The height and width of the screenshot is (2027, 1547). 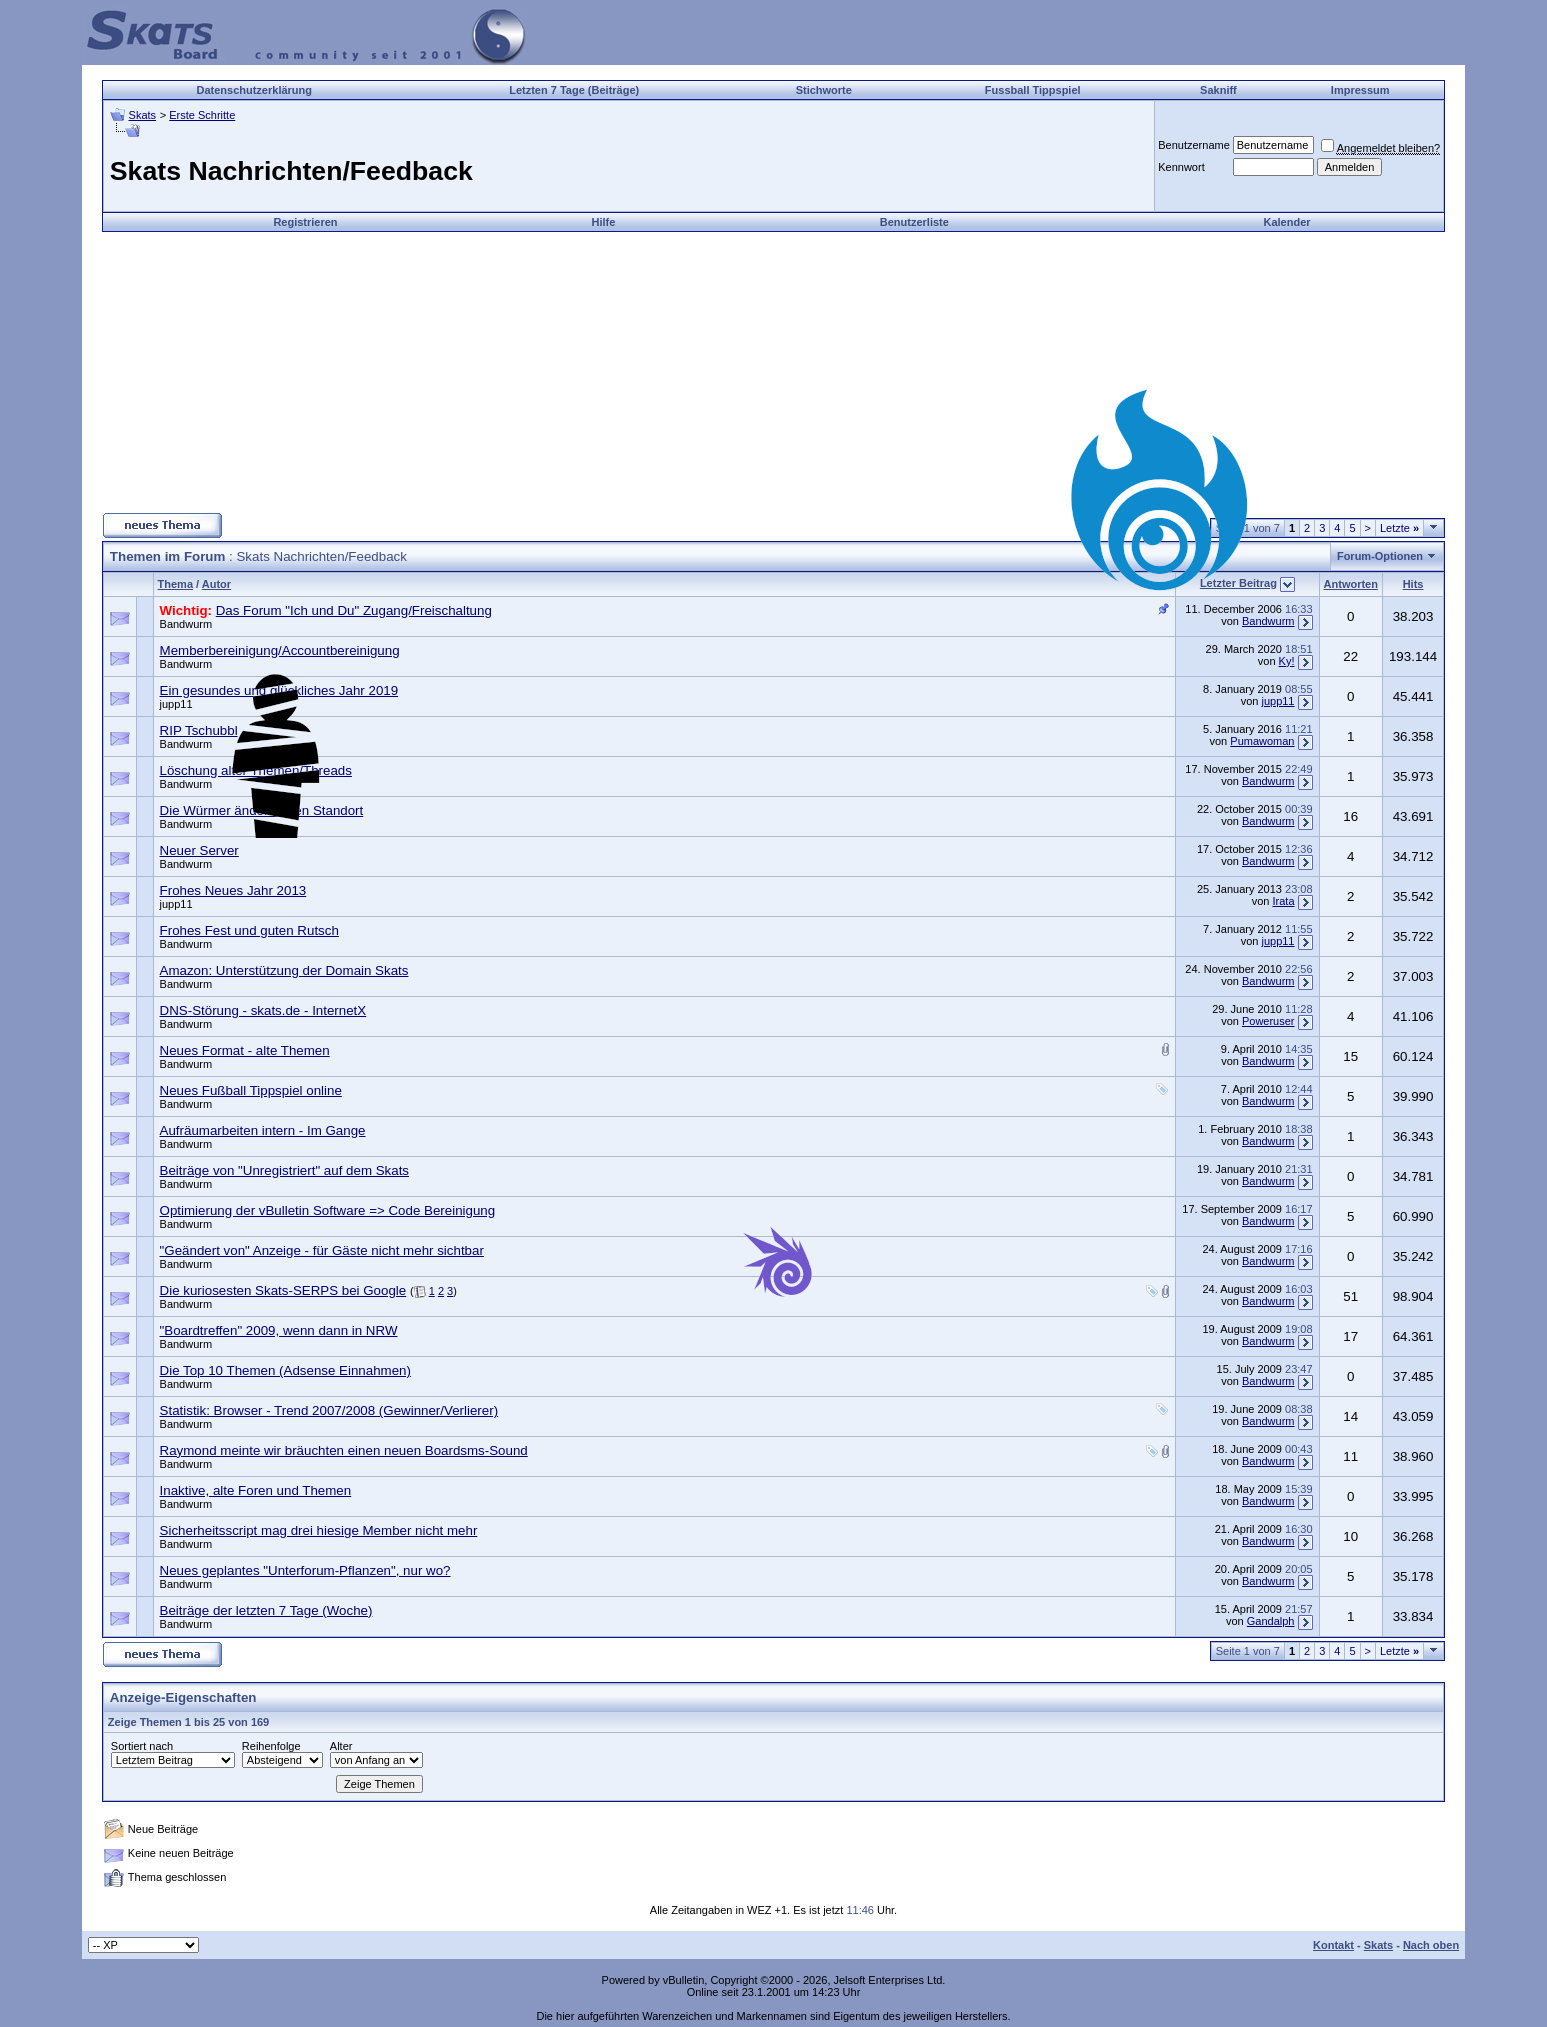 What do you see at coordinates (1156, 490) in the screenshot?
I see `activate fire vision or heat detection mode` at bounding box center [1156, 490].